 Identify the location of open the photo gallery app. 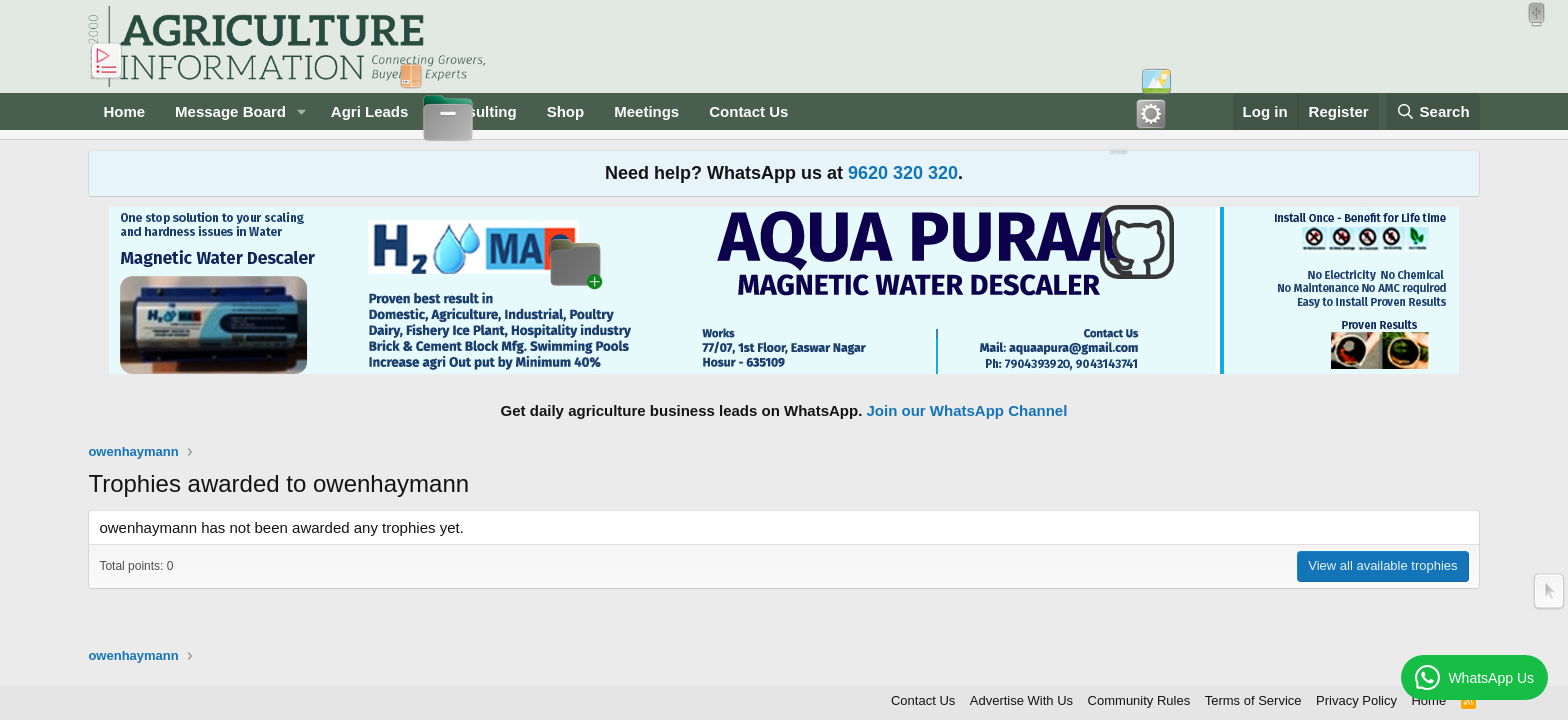
(1156, 81).